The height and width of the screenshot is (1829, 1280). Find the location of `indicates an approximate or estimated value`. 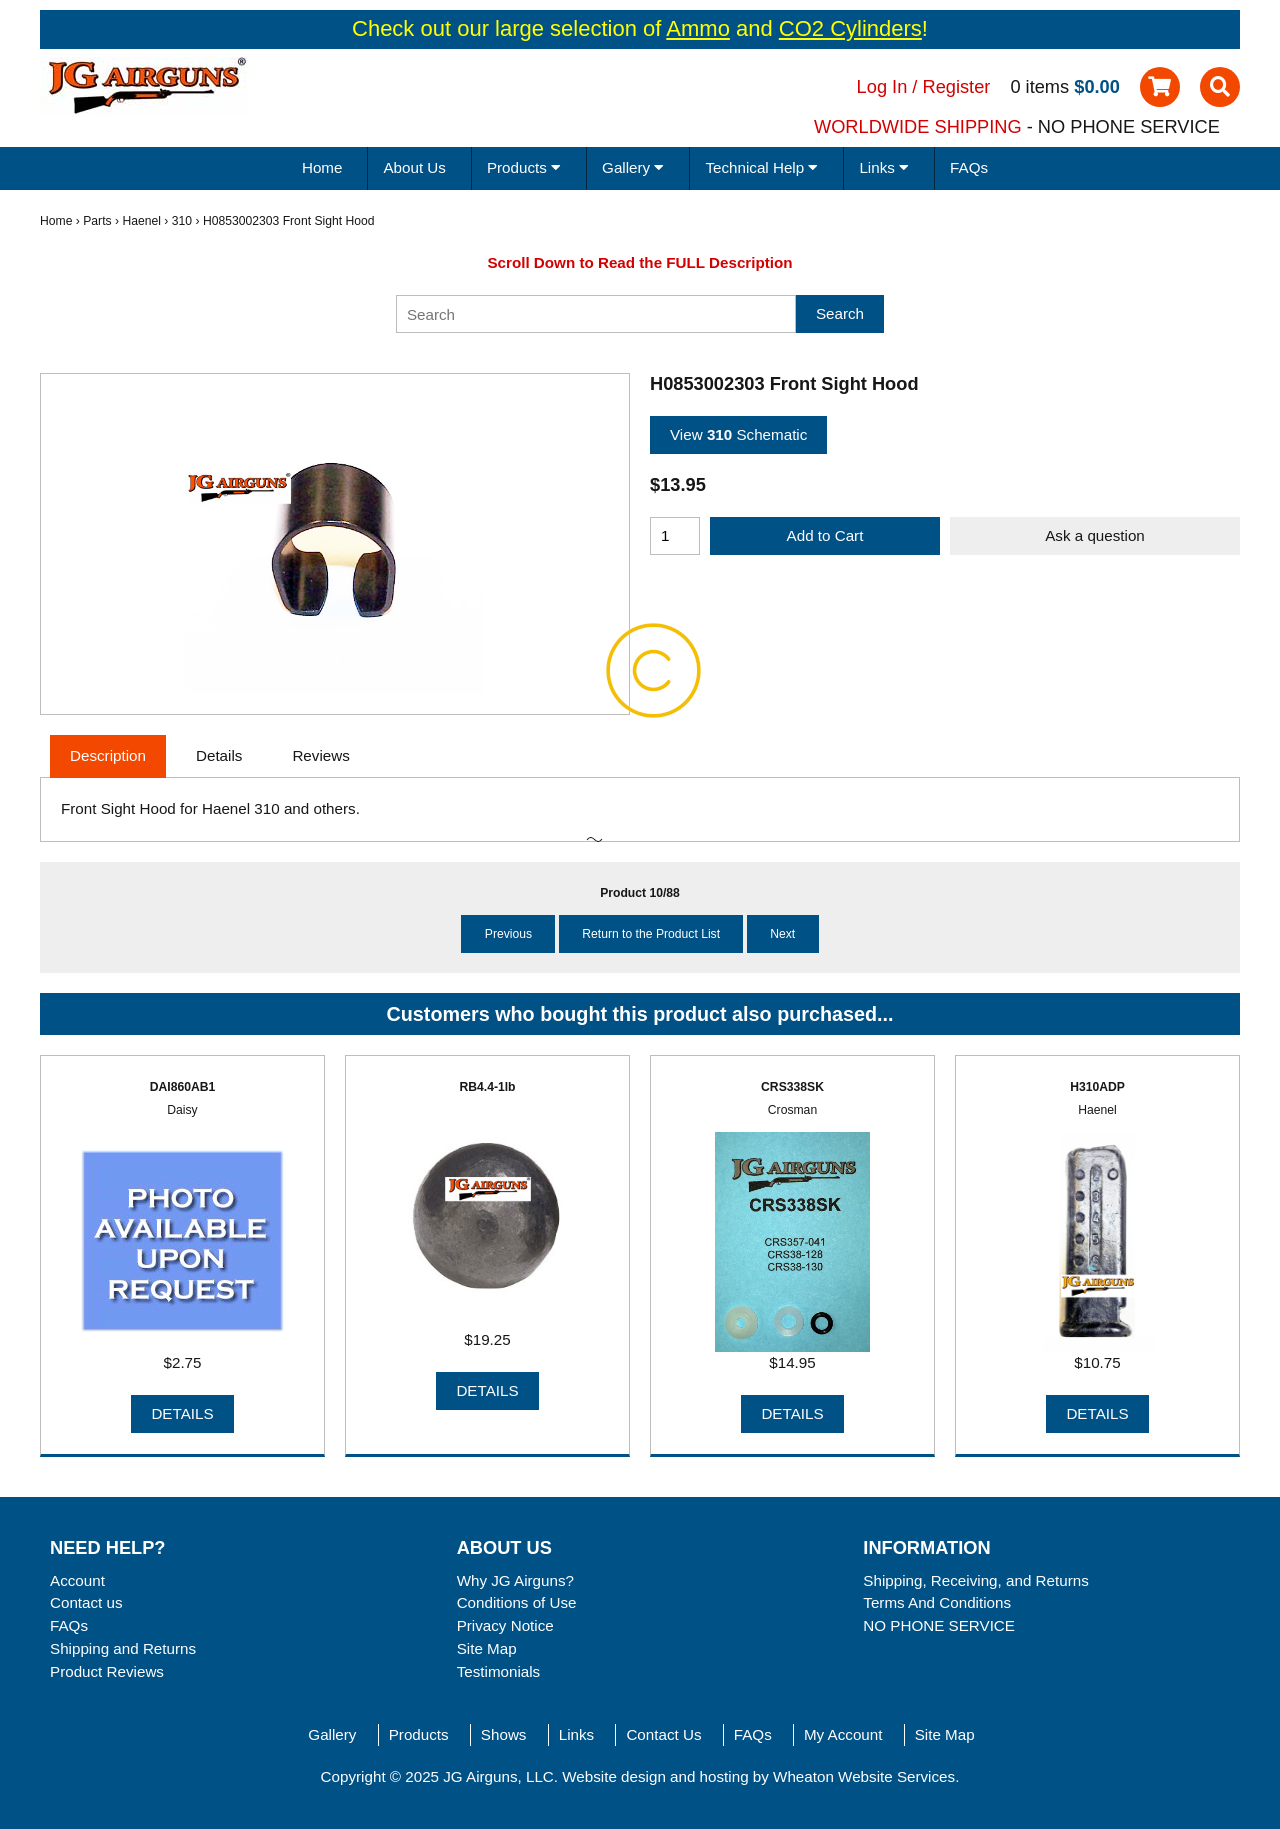

indicates an approximate or estimated value is located at coordinates (594, 839).